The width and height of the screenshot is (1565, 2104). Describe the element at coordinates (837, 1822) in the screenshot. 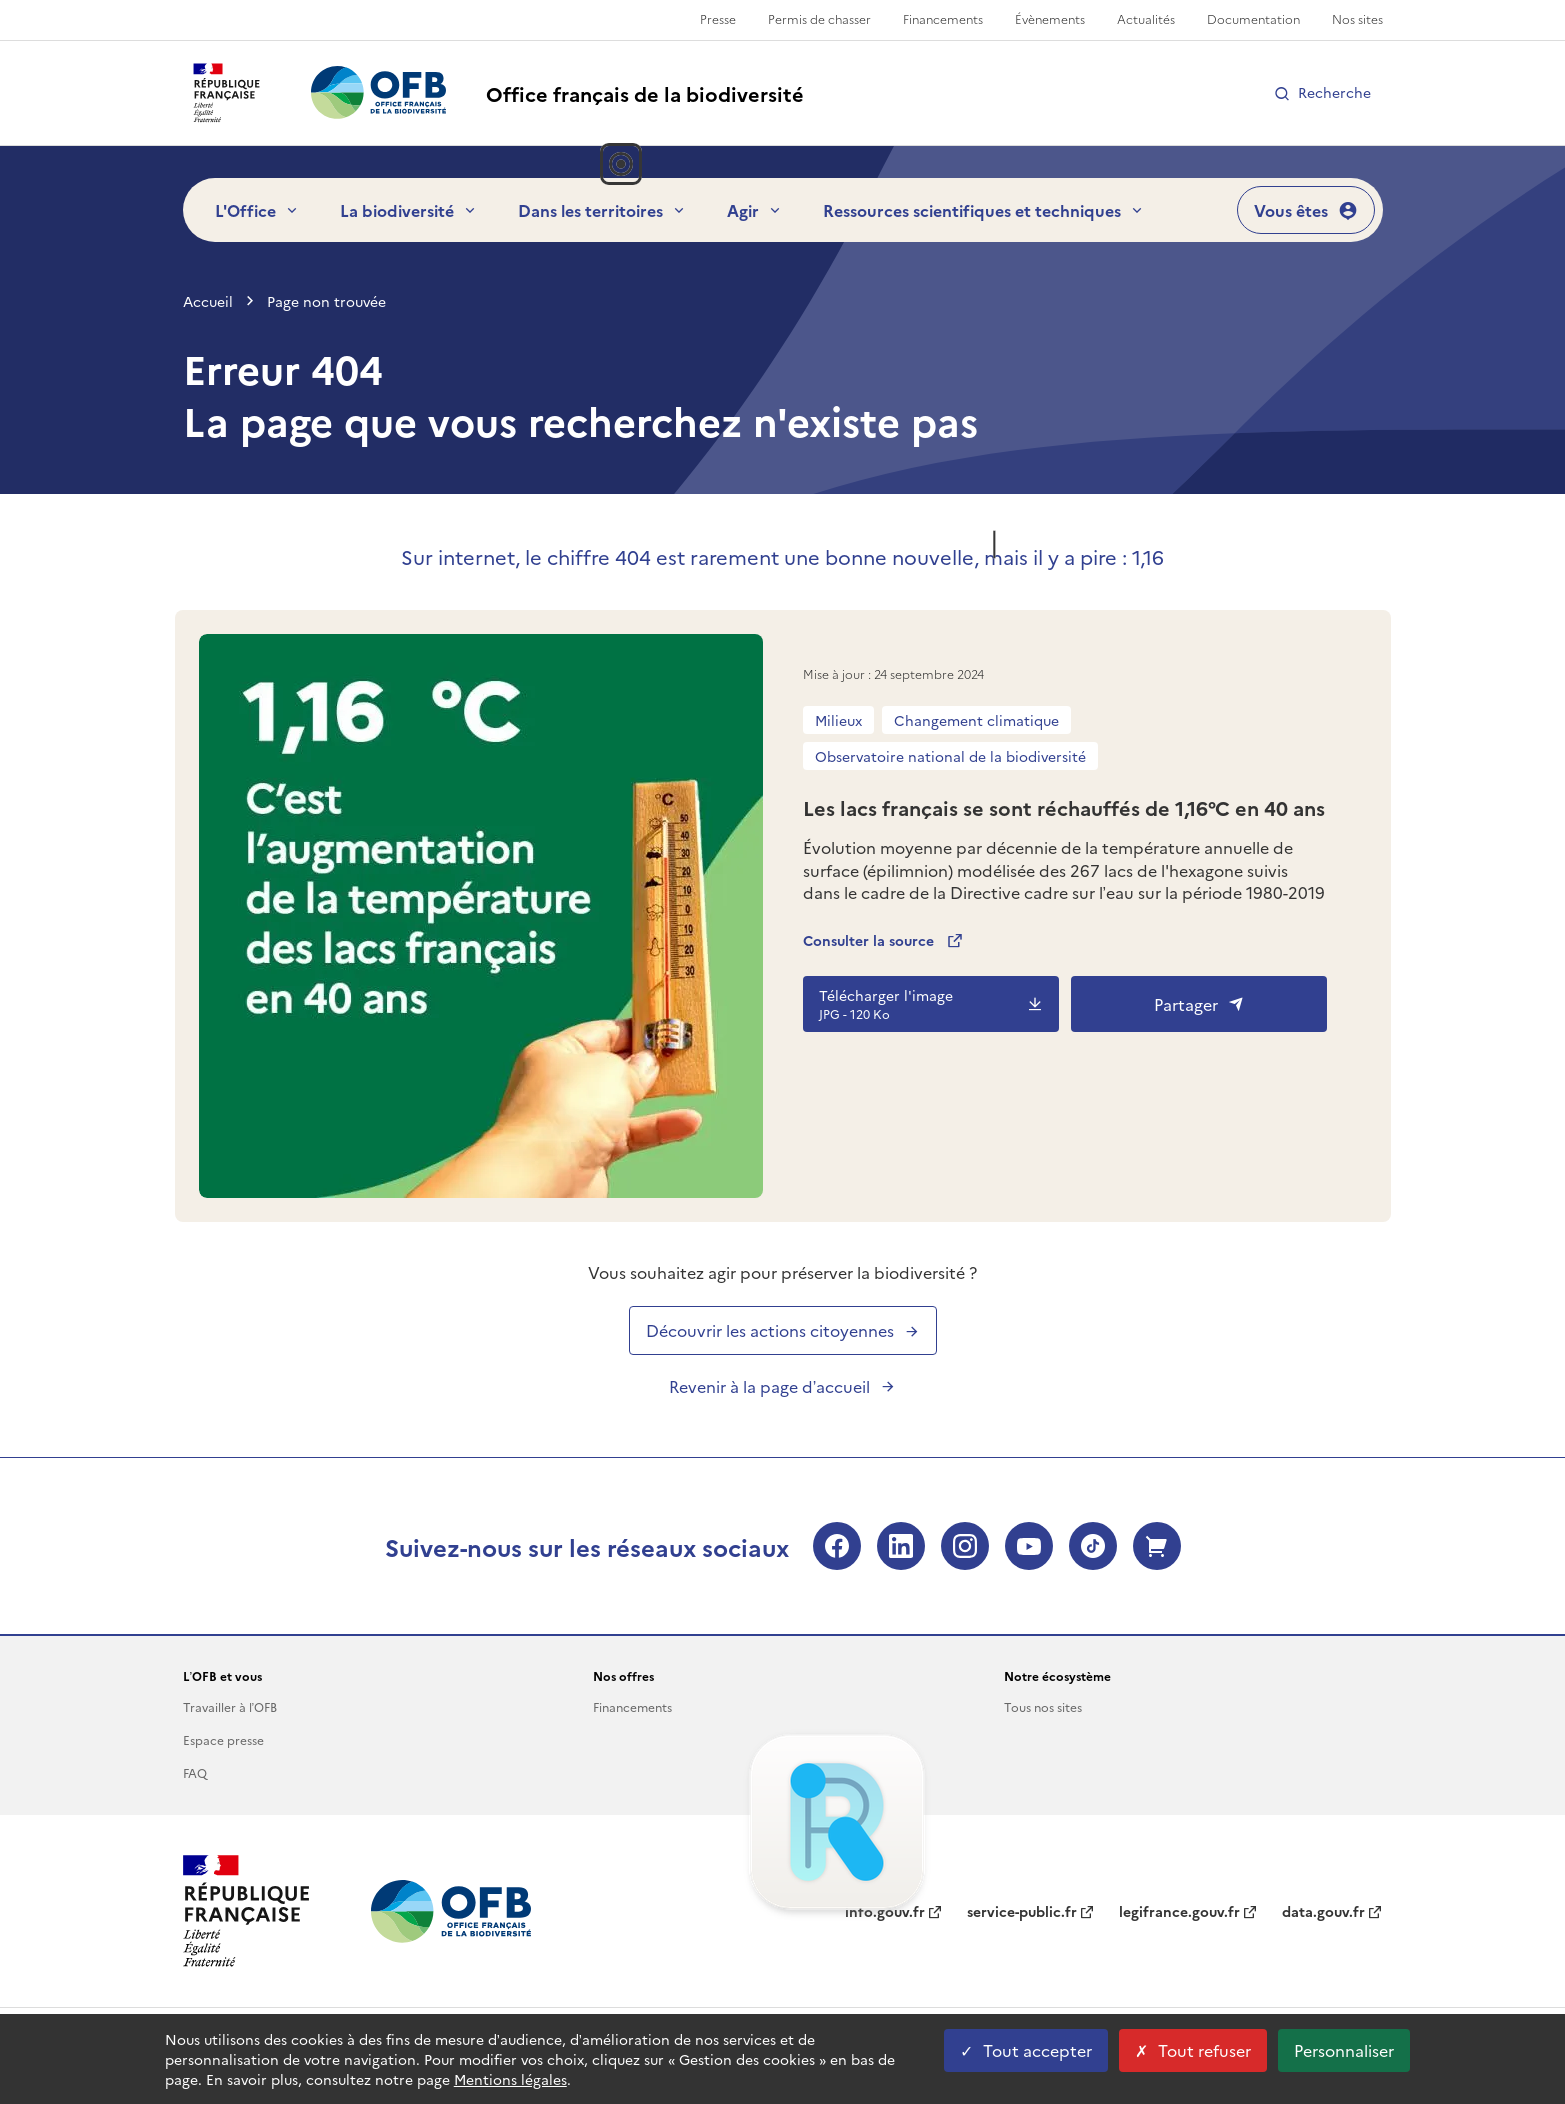

I see `open riot (element) messaging app` at that location.